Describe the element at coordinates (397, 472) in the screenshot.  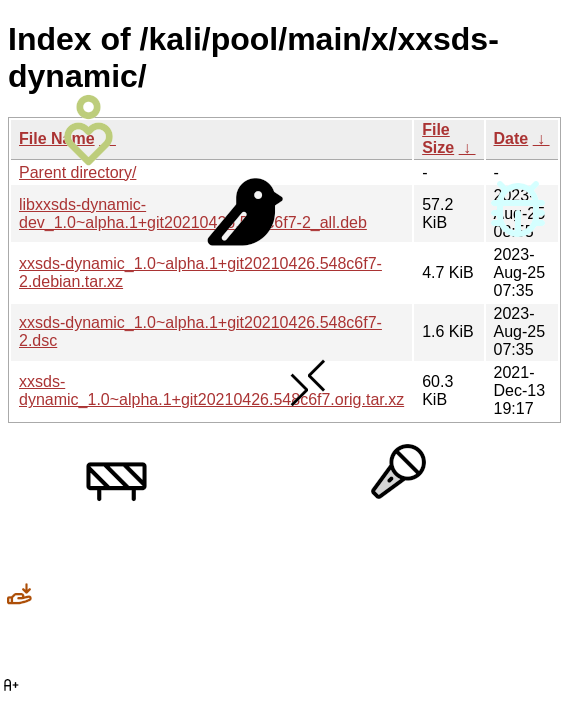
I see `access voice recording or audio input` at that location.